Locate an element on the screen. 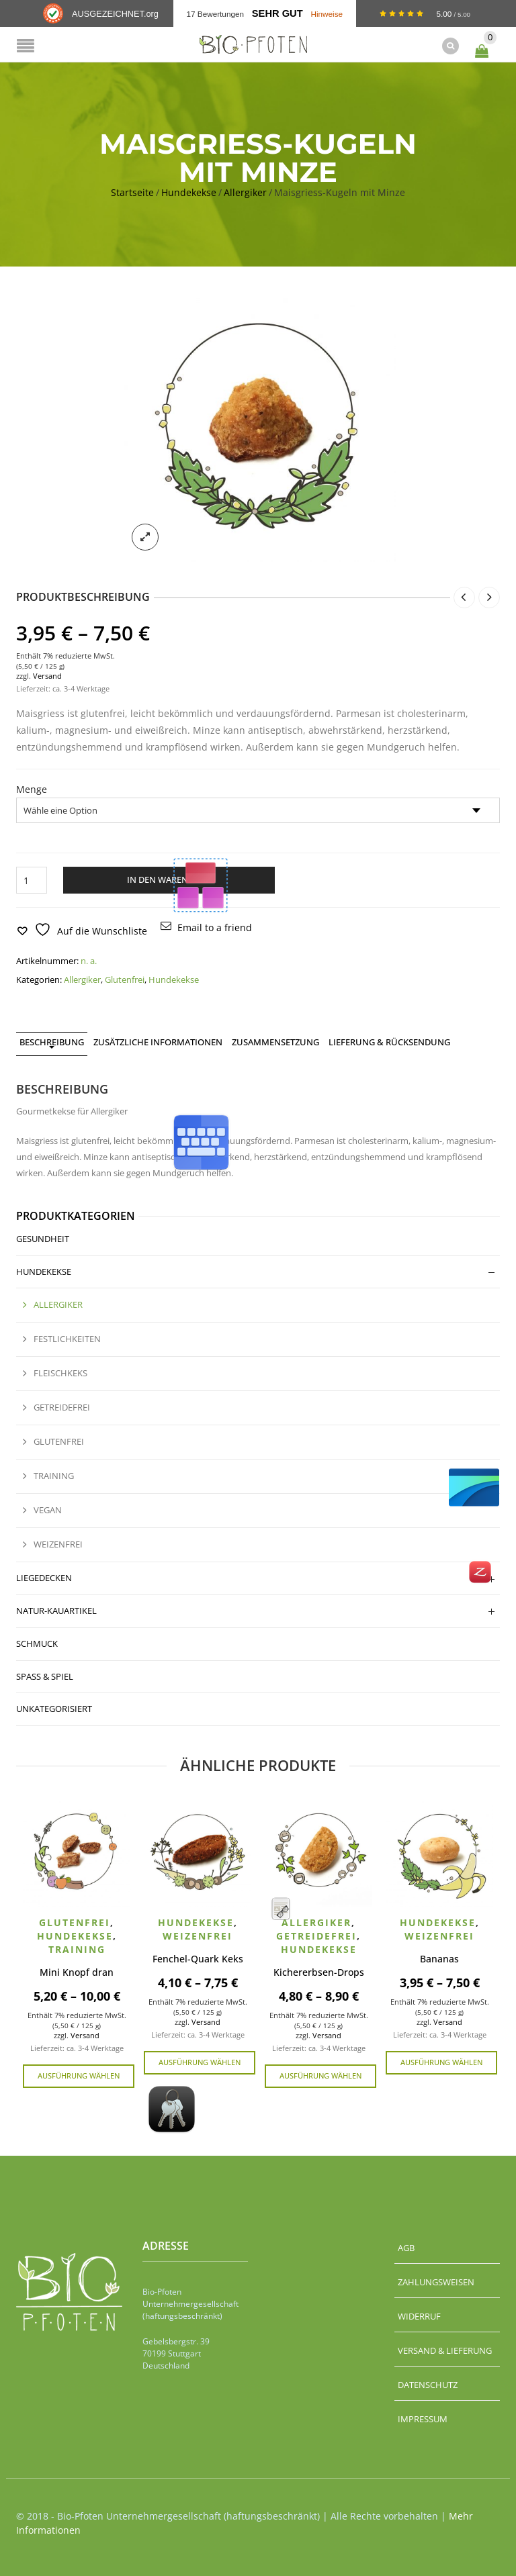 This screenshot has width=516, height=2576. access keyboard and input device settings is located at coordinates (201, 1142).